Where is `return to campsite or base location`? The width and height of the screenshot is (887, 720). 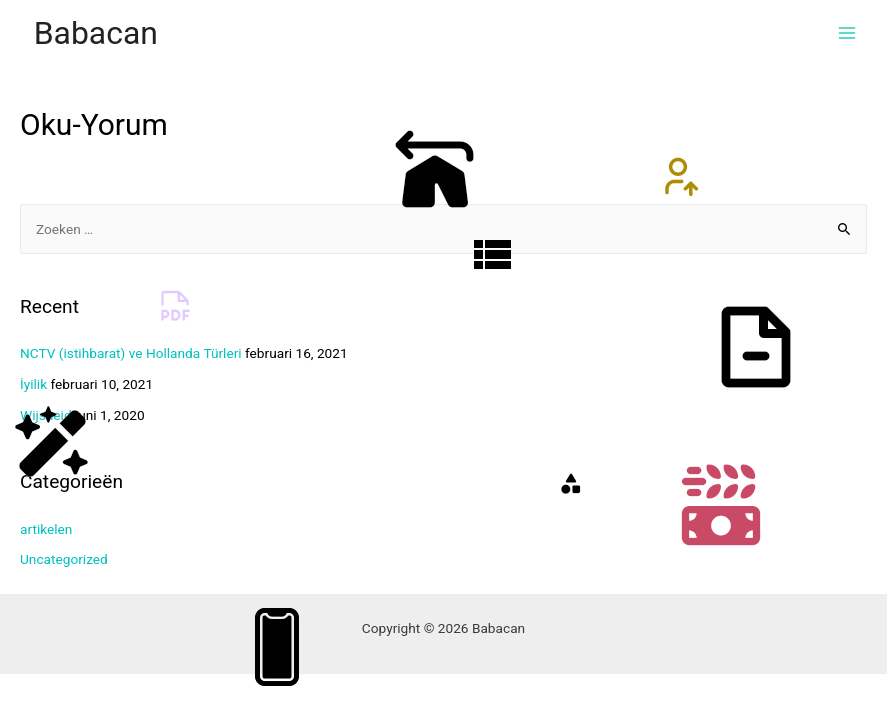 return to campsite or base location is located at coordinates (435, 169).